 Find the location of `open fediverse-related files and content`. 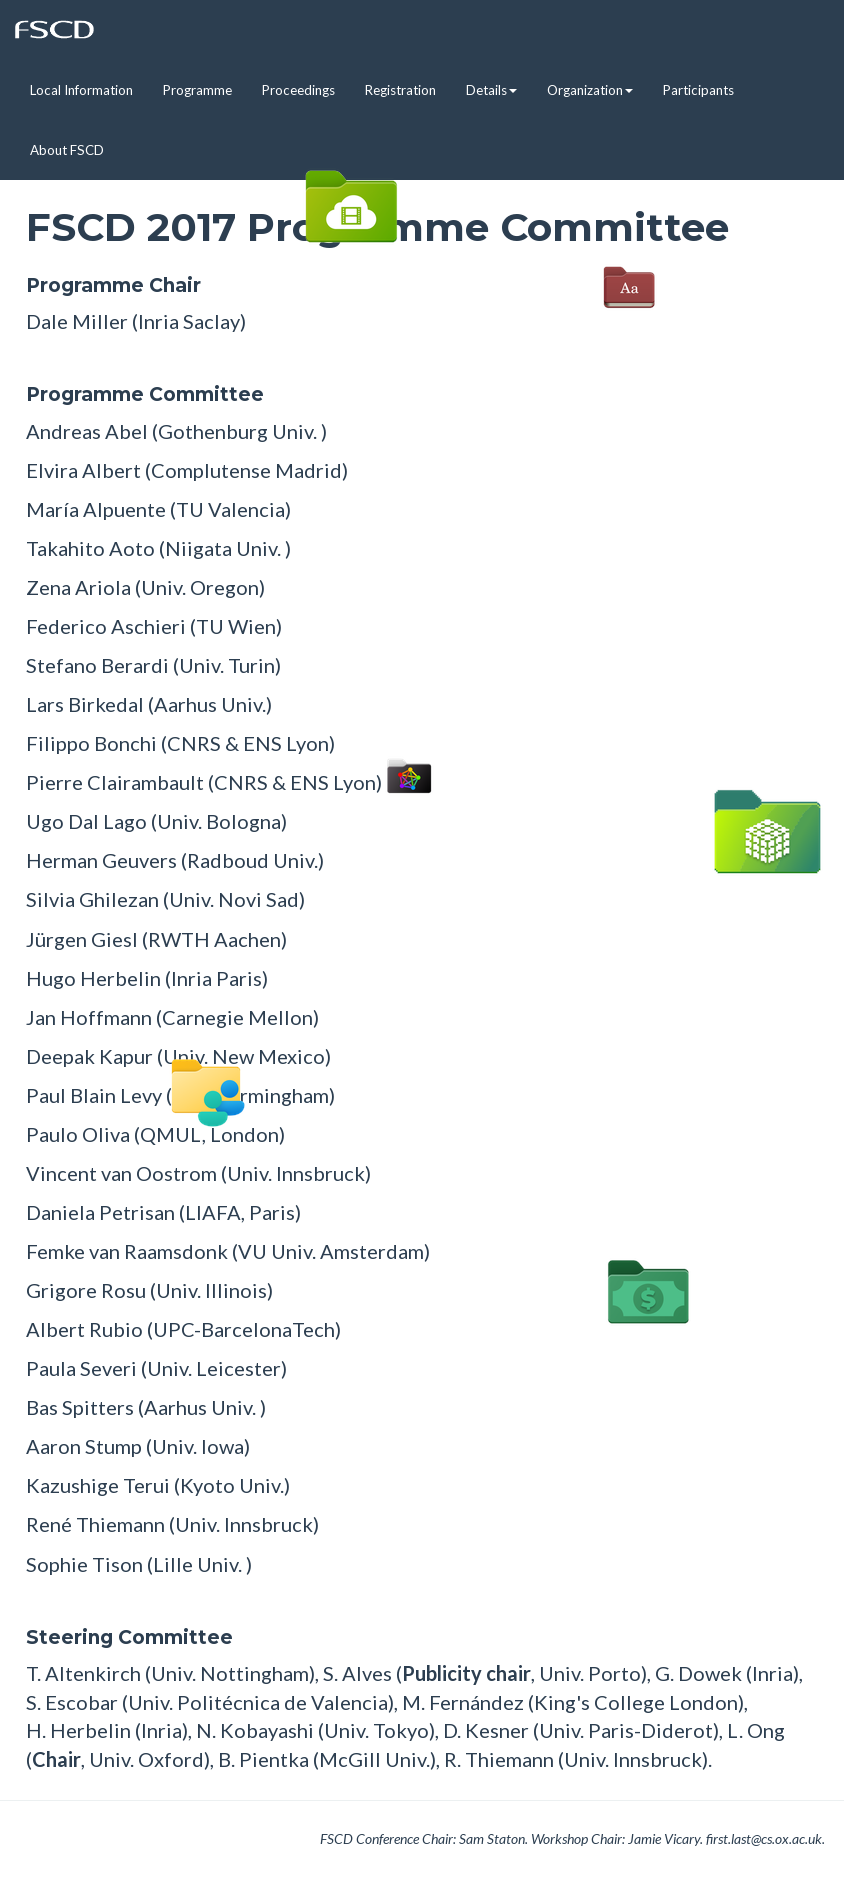

open fediverse-related files and content is located at coordinates (409, 777).